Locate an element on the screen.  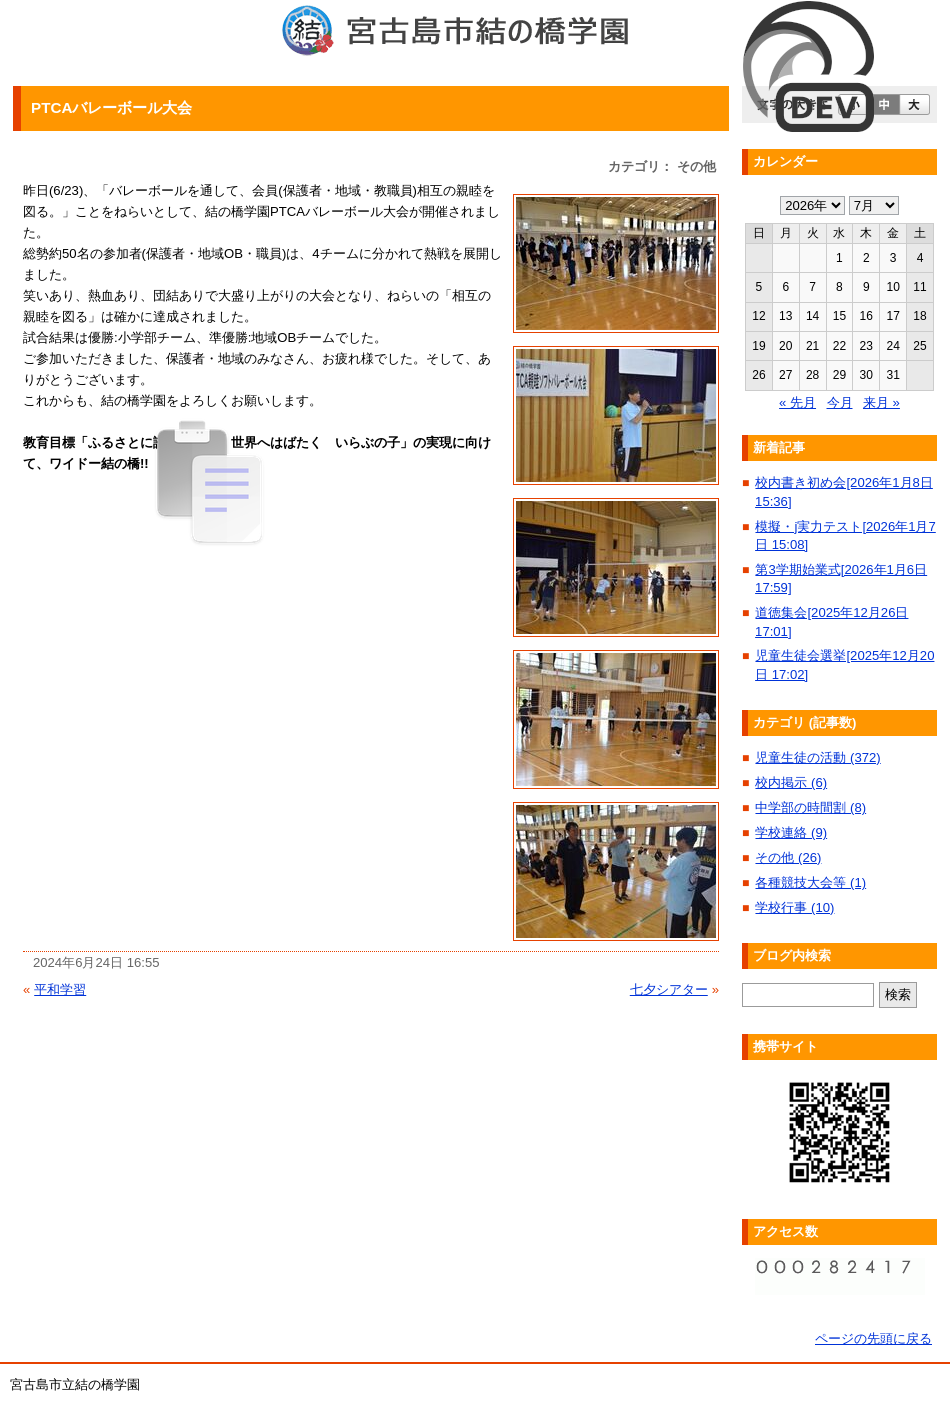
open Microsoft Edge Dev browser is located at coordinates (808, 66).